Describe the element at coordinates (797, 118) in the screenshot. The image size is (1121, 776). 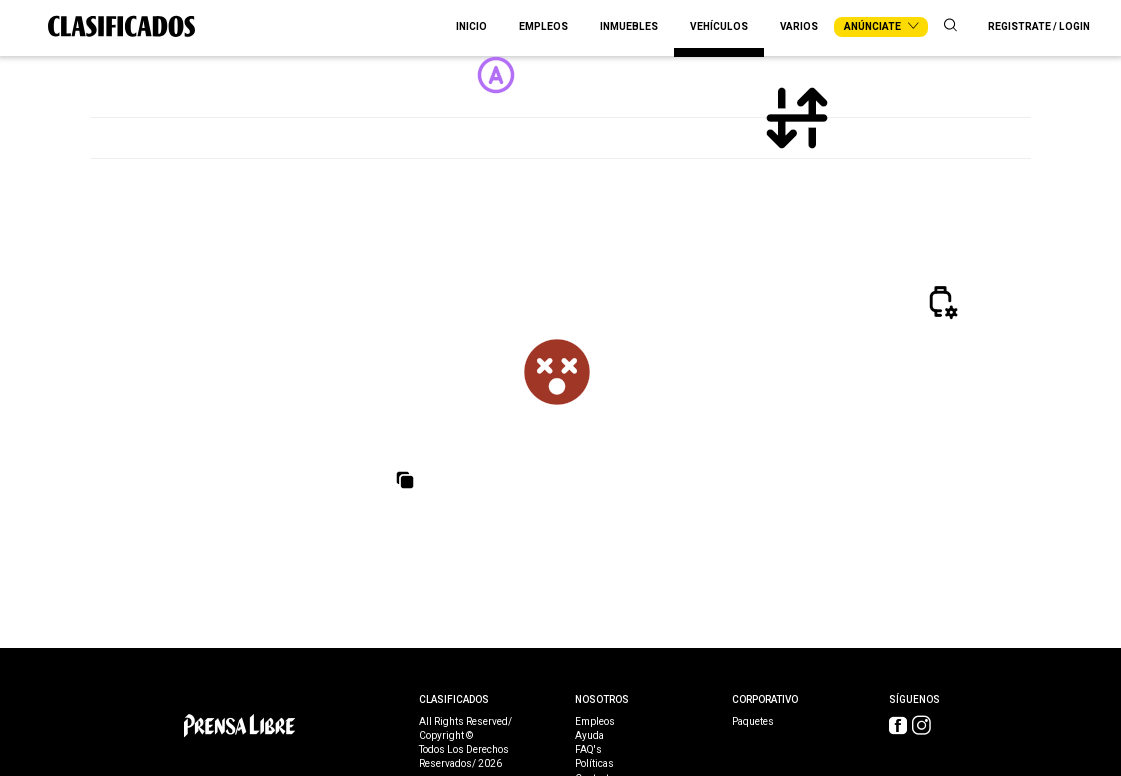
I see `swap or exchange items between two lists` at that location.